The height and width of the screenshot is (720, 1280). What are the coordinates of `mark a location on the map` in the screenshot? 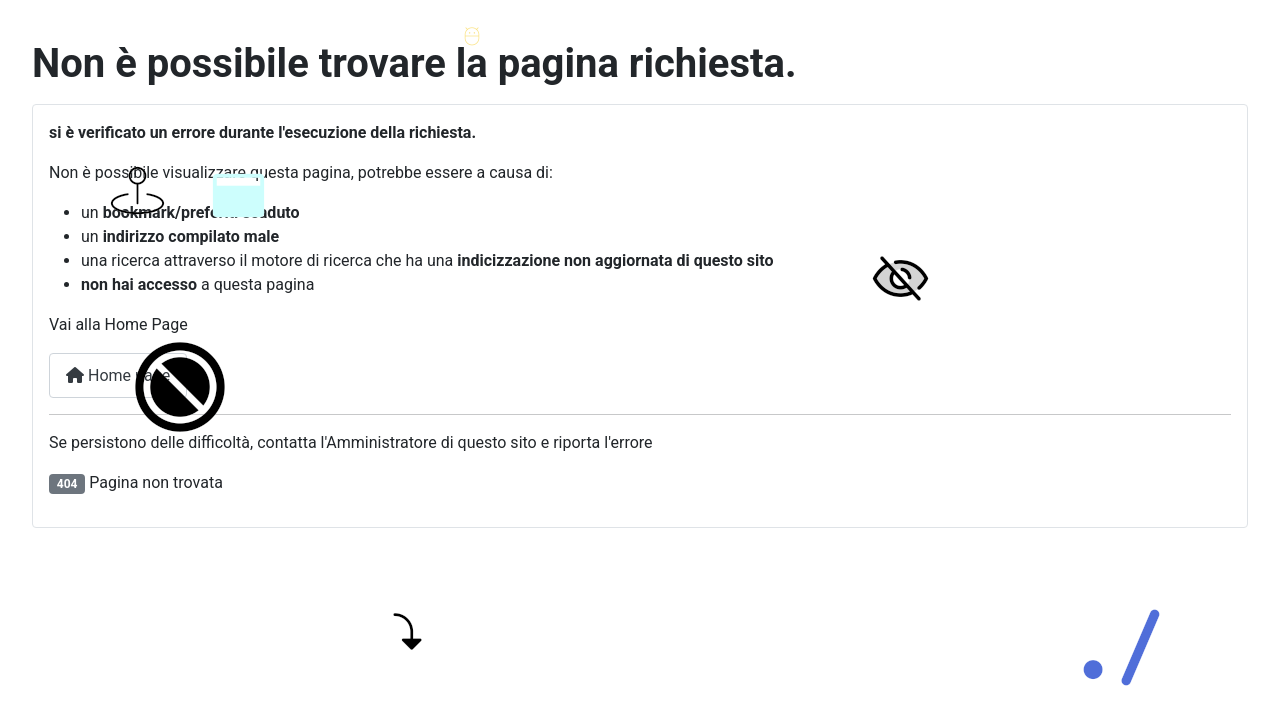 It's located at (137, 191).